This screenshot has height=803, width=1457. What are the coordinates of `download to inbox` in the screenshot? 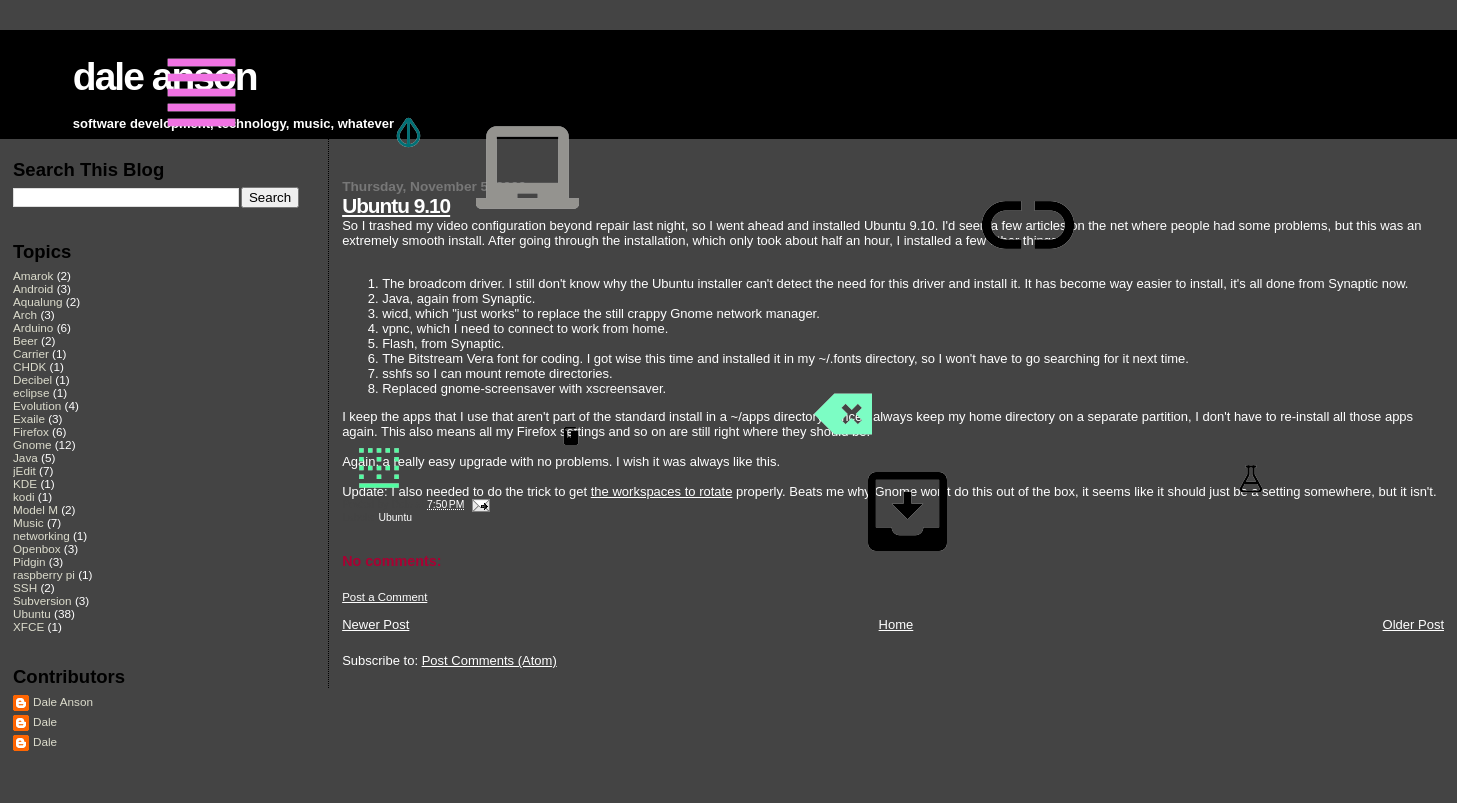 It's located at (907, 511).